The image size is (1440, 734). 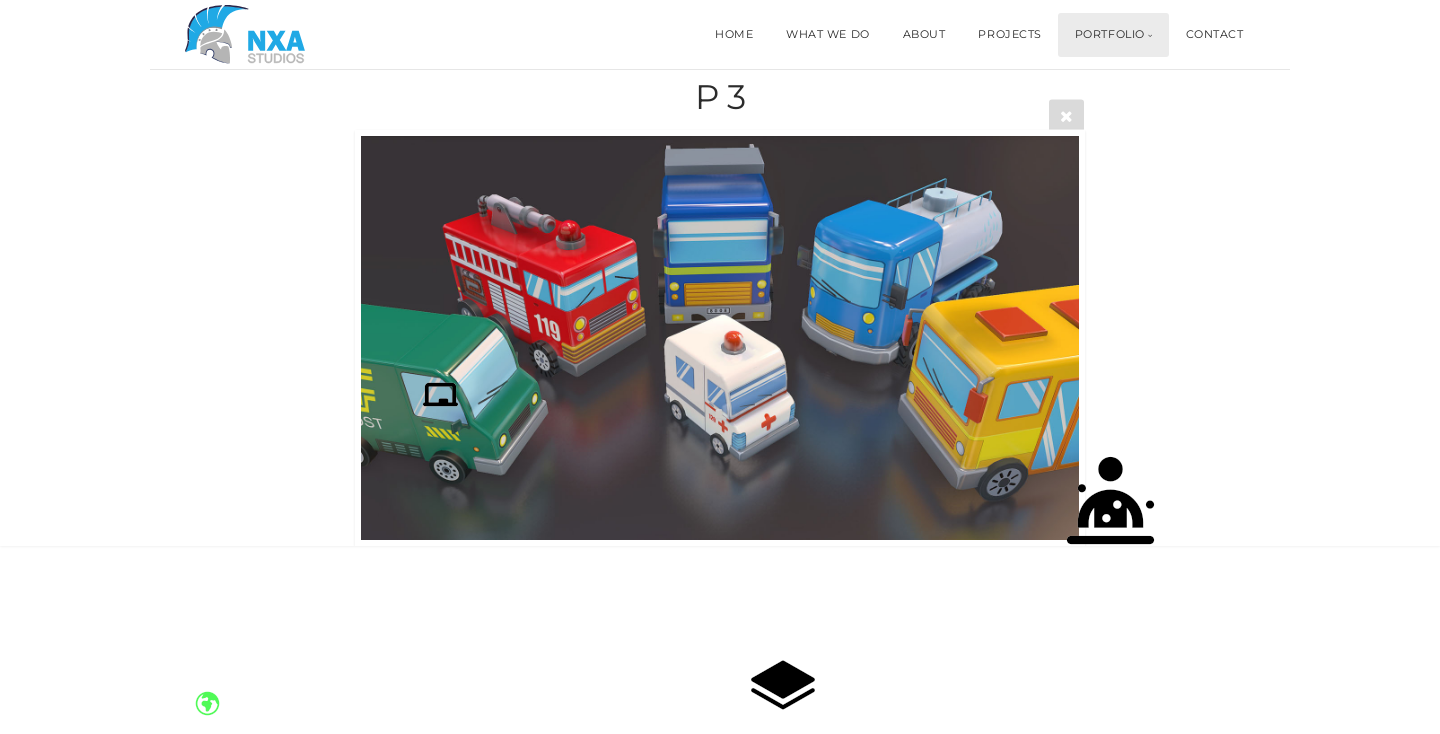 I want to click on view medical diagnoses or health records, so click(x=1110, y=500).